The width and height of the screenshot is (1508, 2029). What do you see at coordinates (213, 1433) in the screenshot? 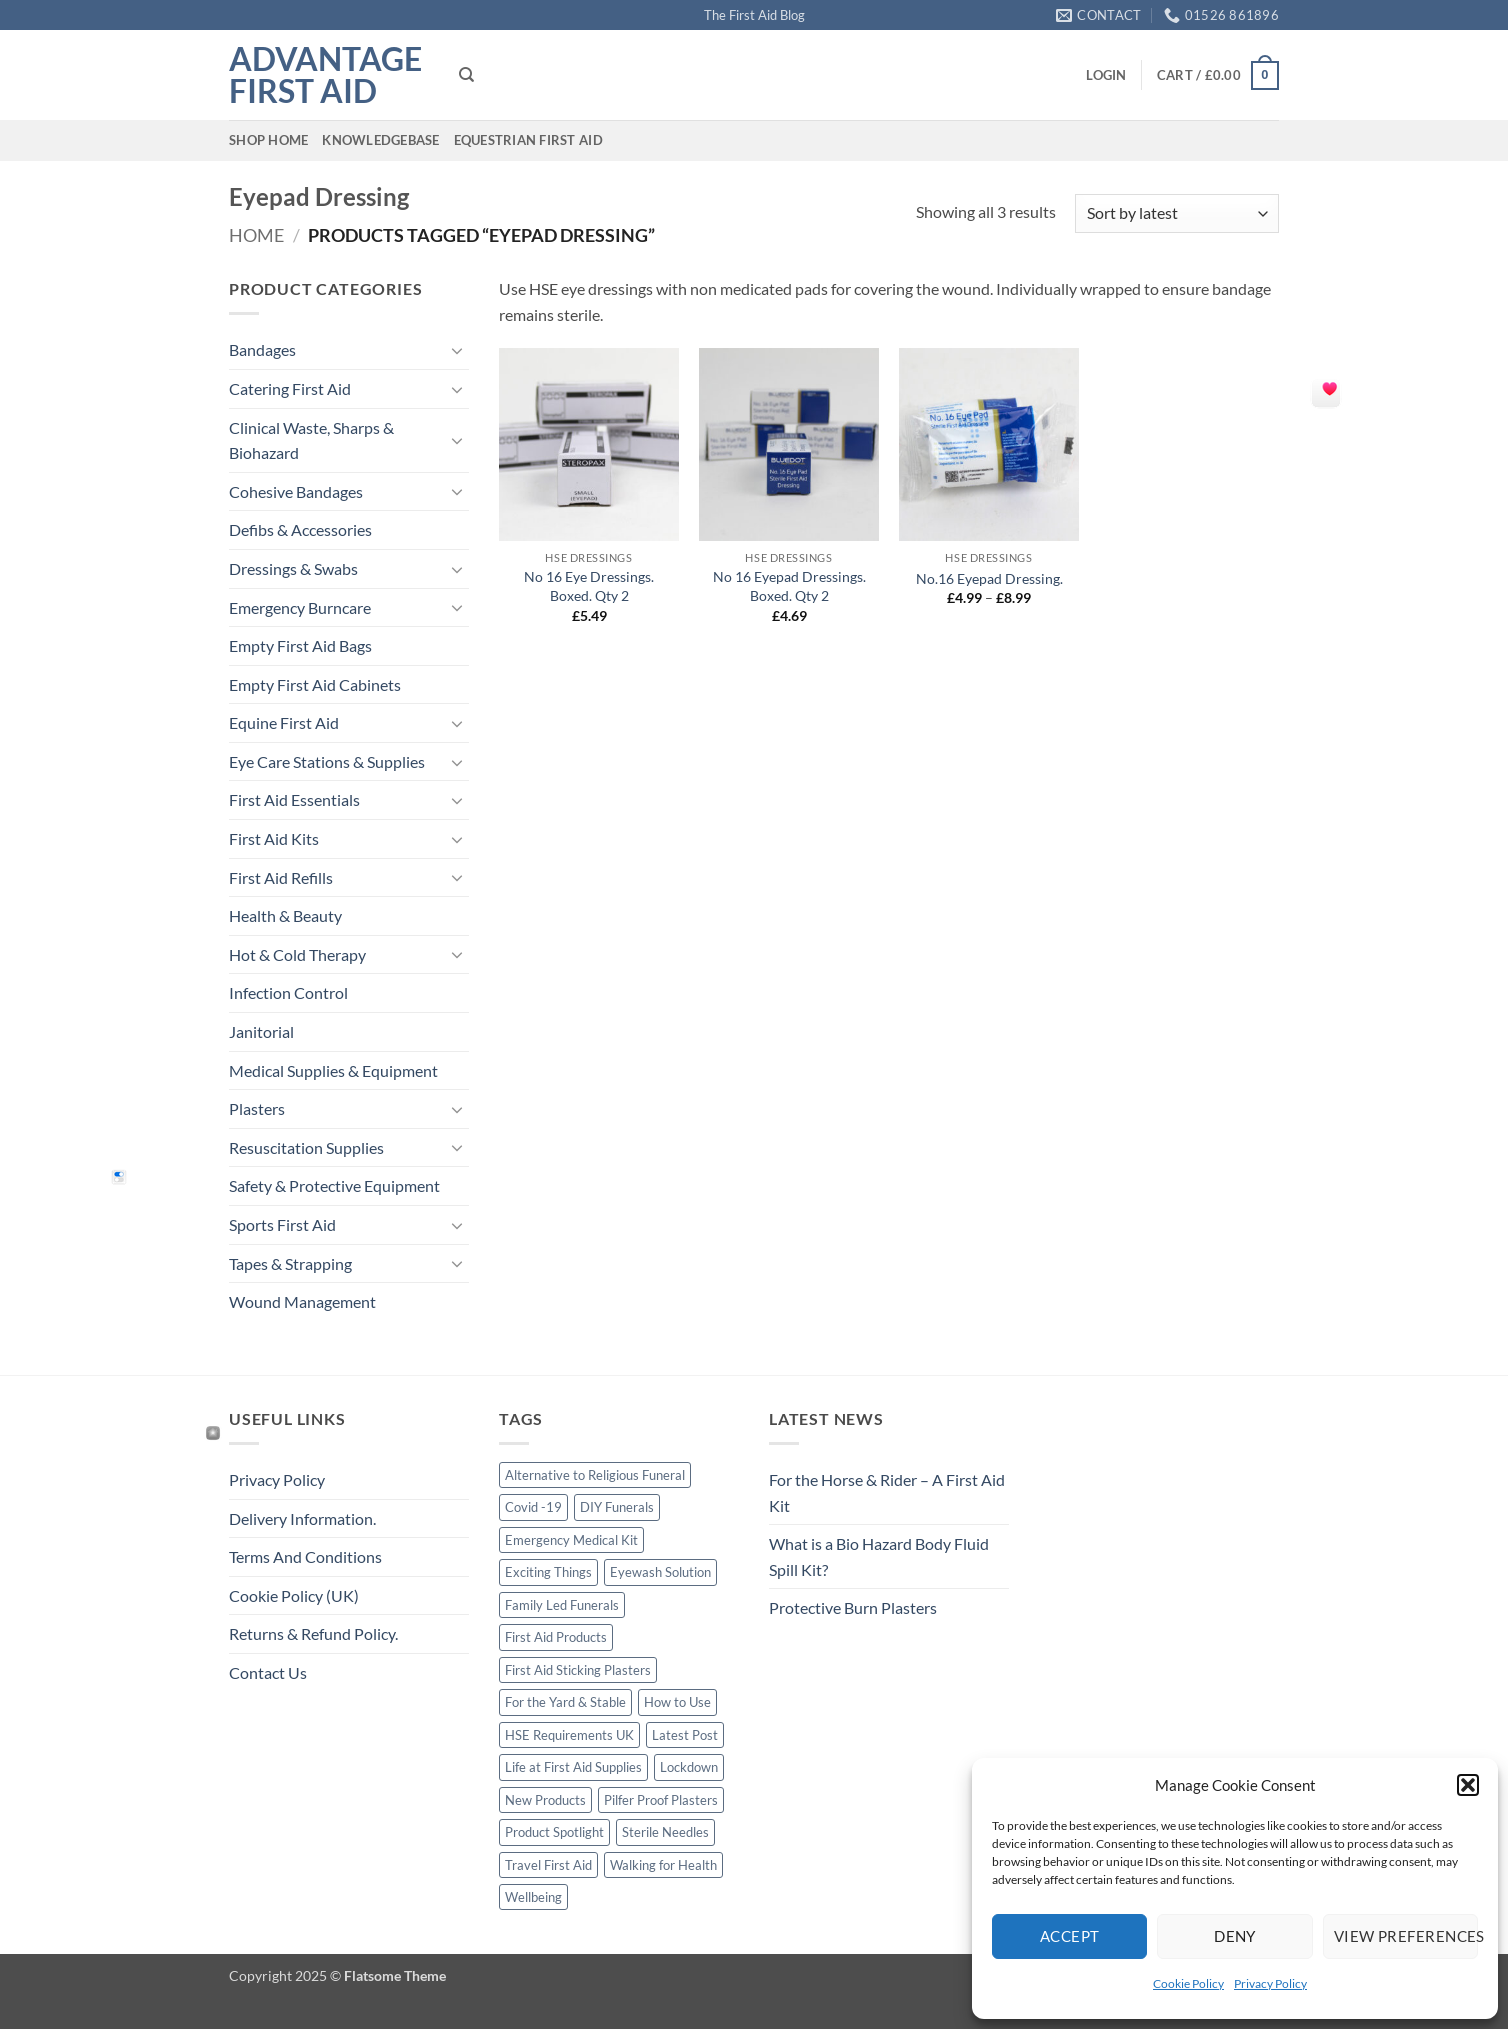
I see `open the home app` at bounding box center [213, 1433].